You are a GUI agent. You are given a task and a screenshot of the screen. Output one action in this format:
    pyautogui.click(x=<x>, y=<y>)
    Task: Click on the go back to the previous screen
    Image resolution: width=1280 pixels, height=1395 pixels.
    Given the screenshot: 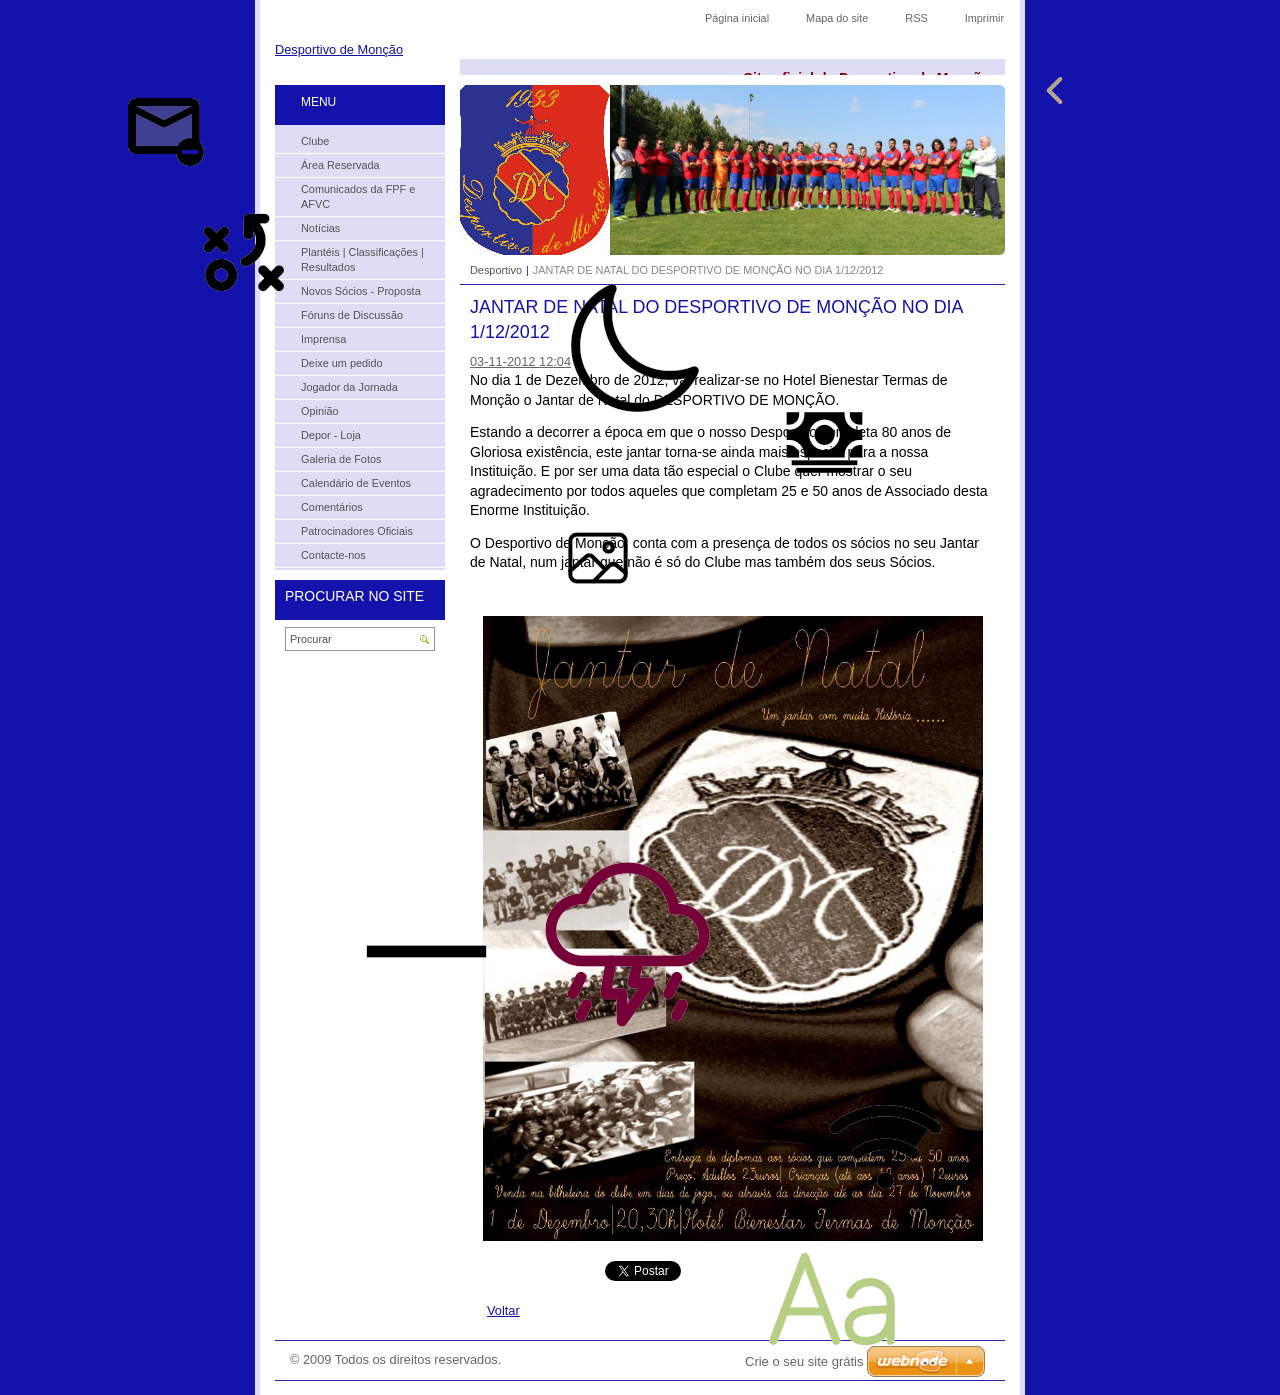 What is the action you would take?
    pyautogui.click(x=1054, y=90)
    